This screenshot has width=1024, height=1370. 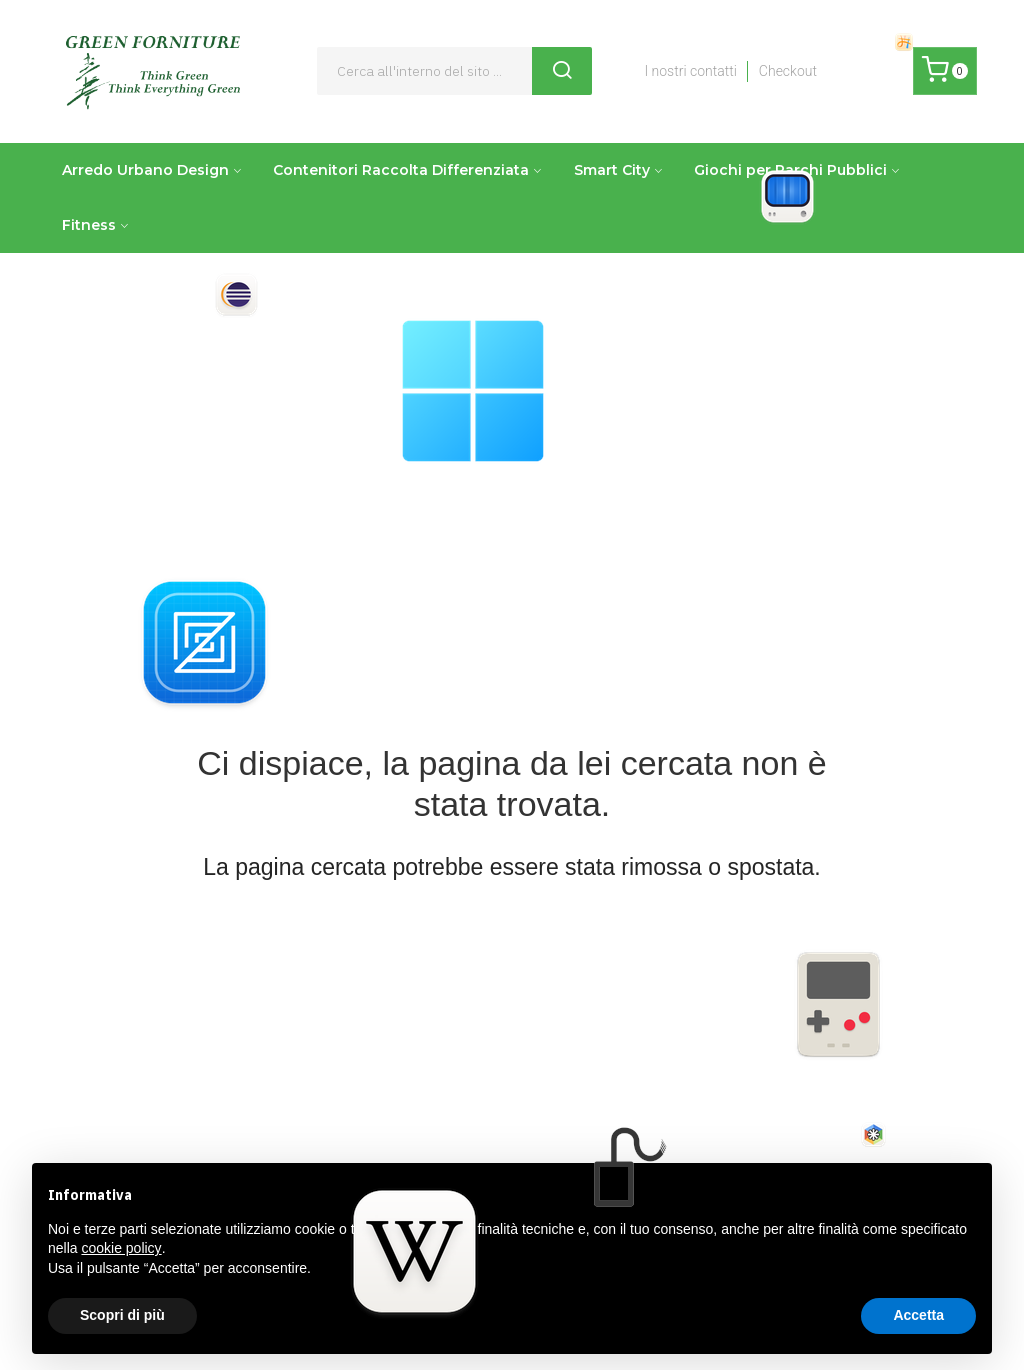 What do you see at coordinates (204, 642) in the screenshot?
I see `open Zed Preview code editor` at bounding box center [204, 642].